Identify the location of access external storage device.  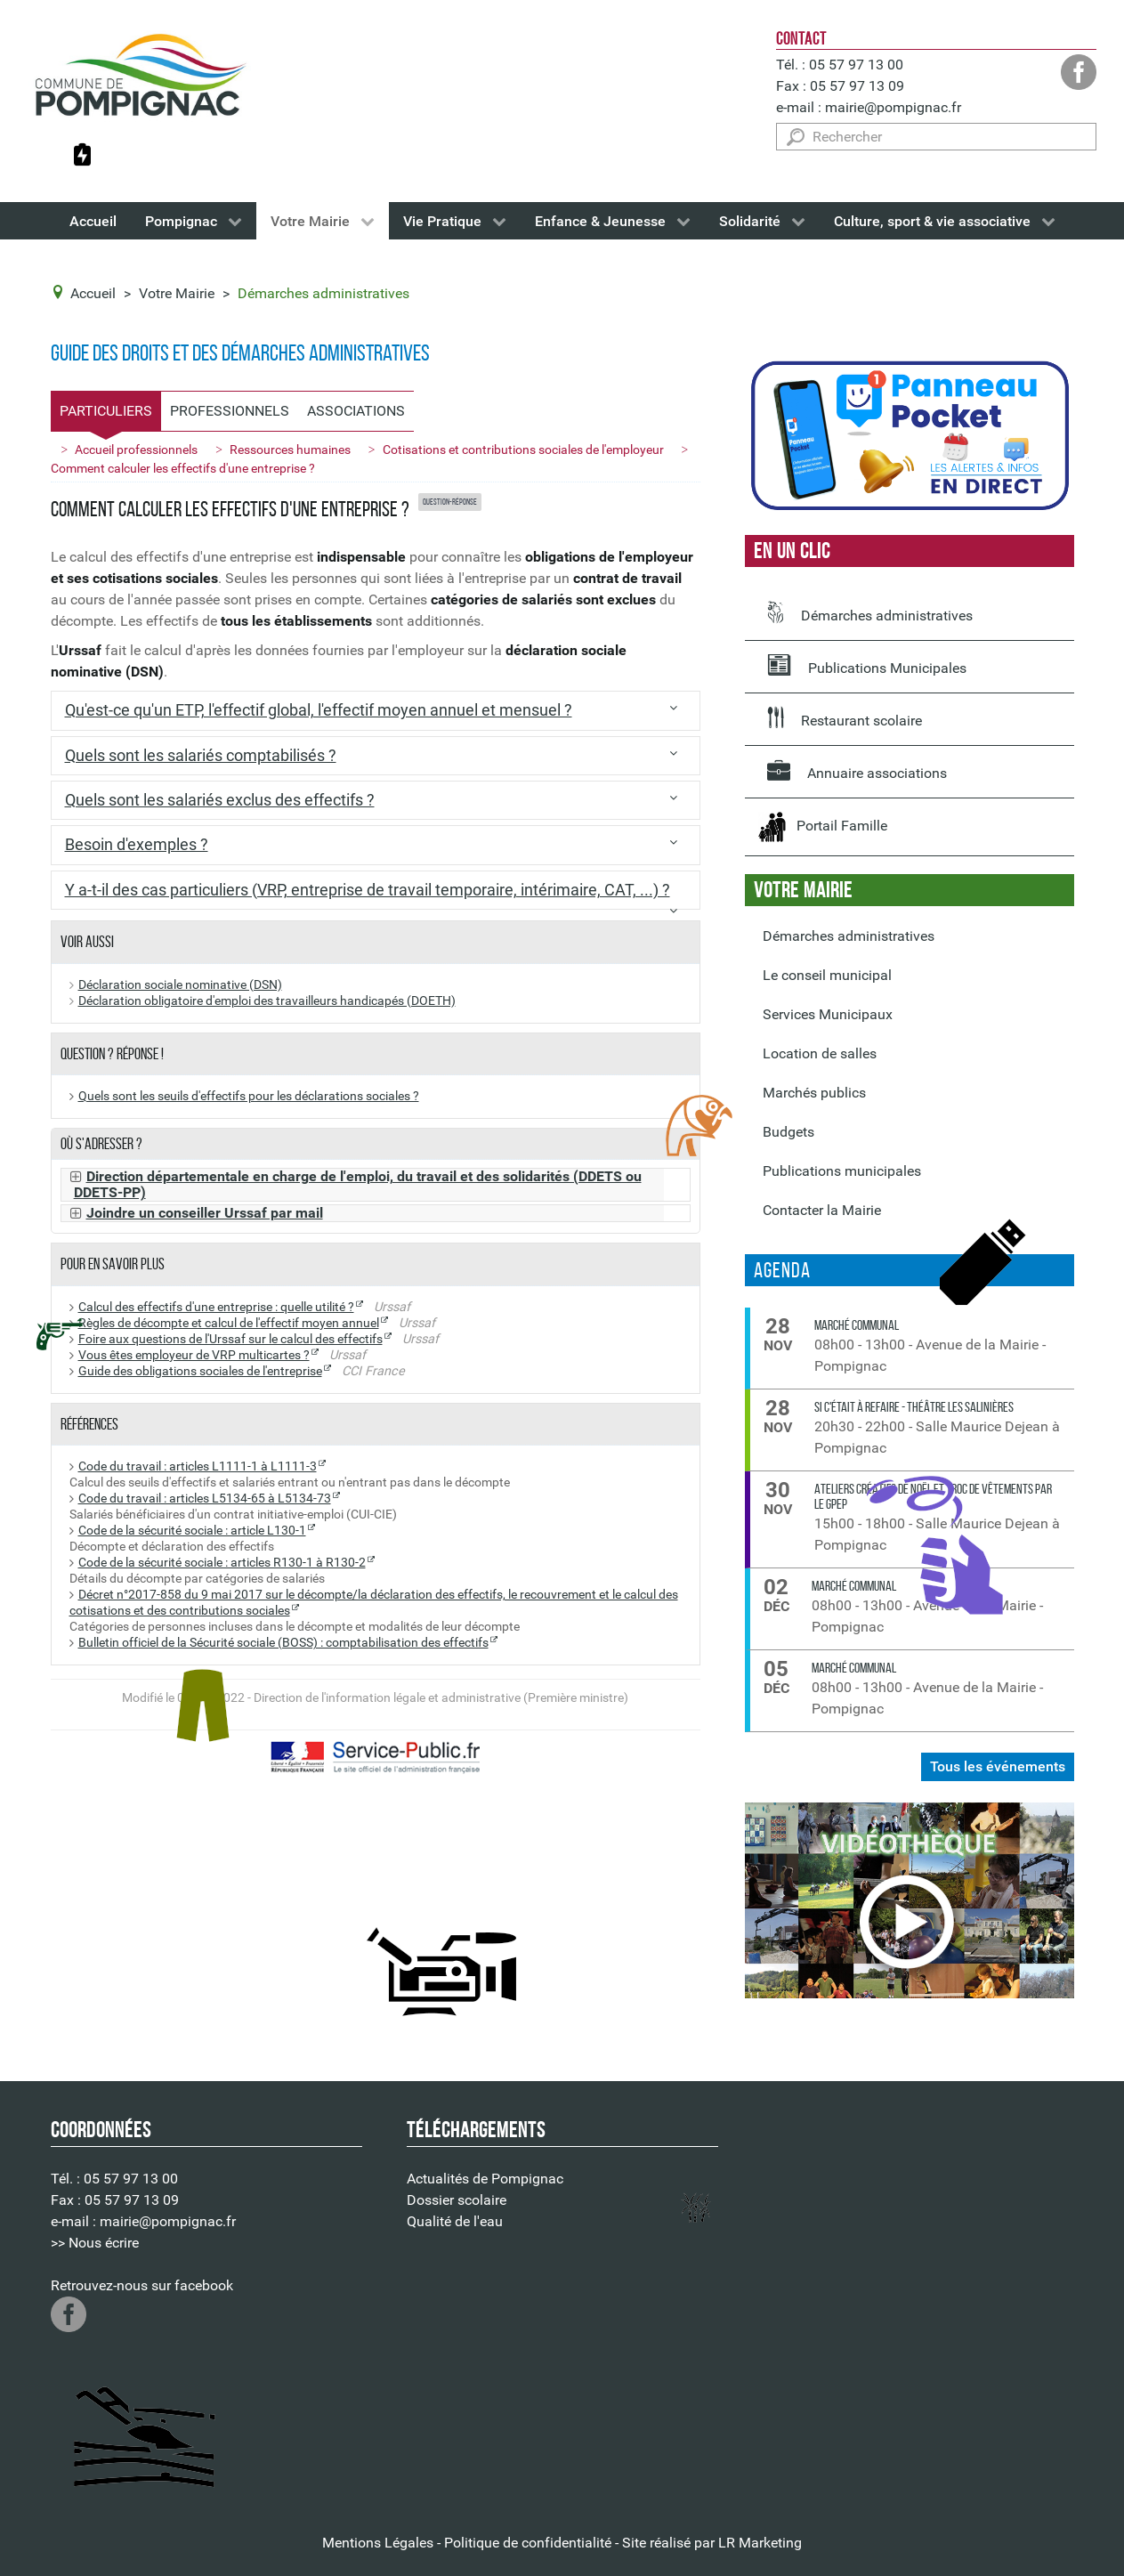
(983, 1261).